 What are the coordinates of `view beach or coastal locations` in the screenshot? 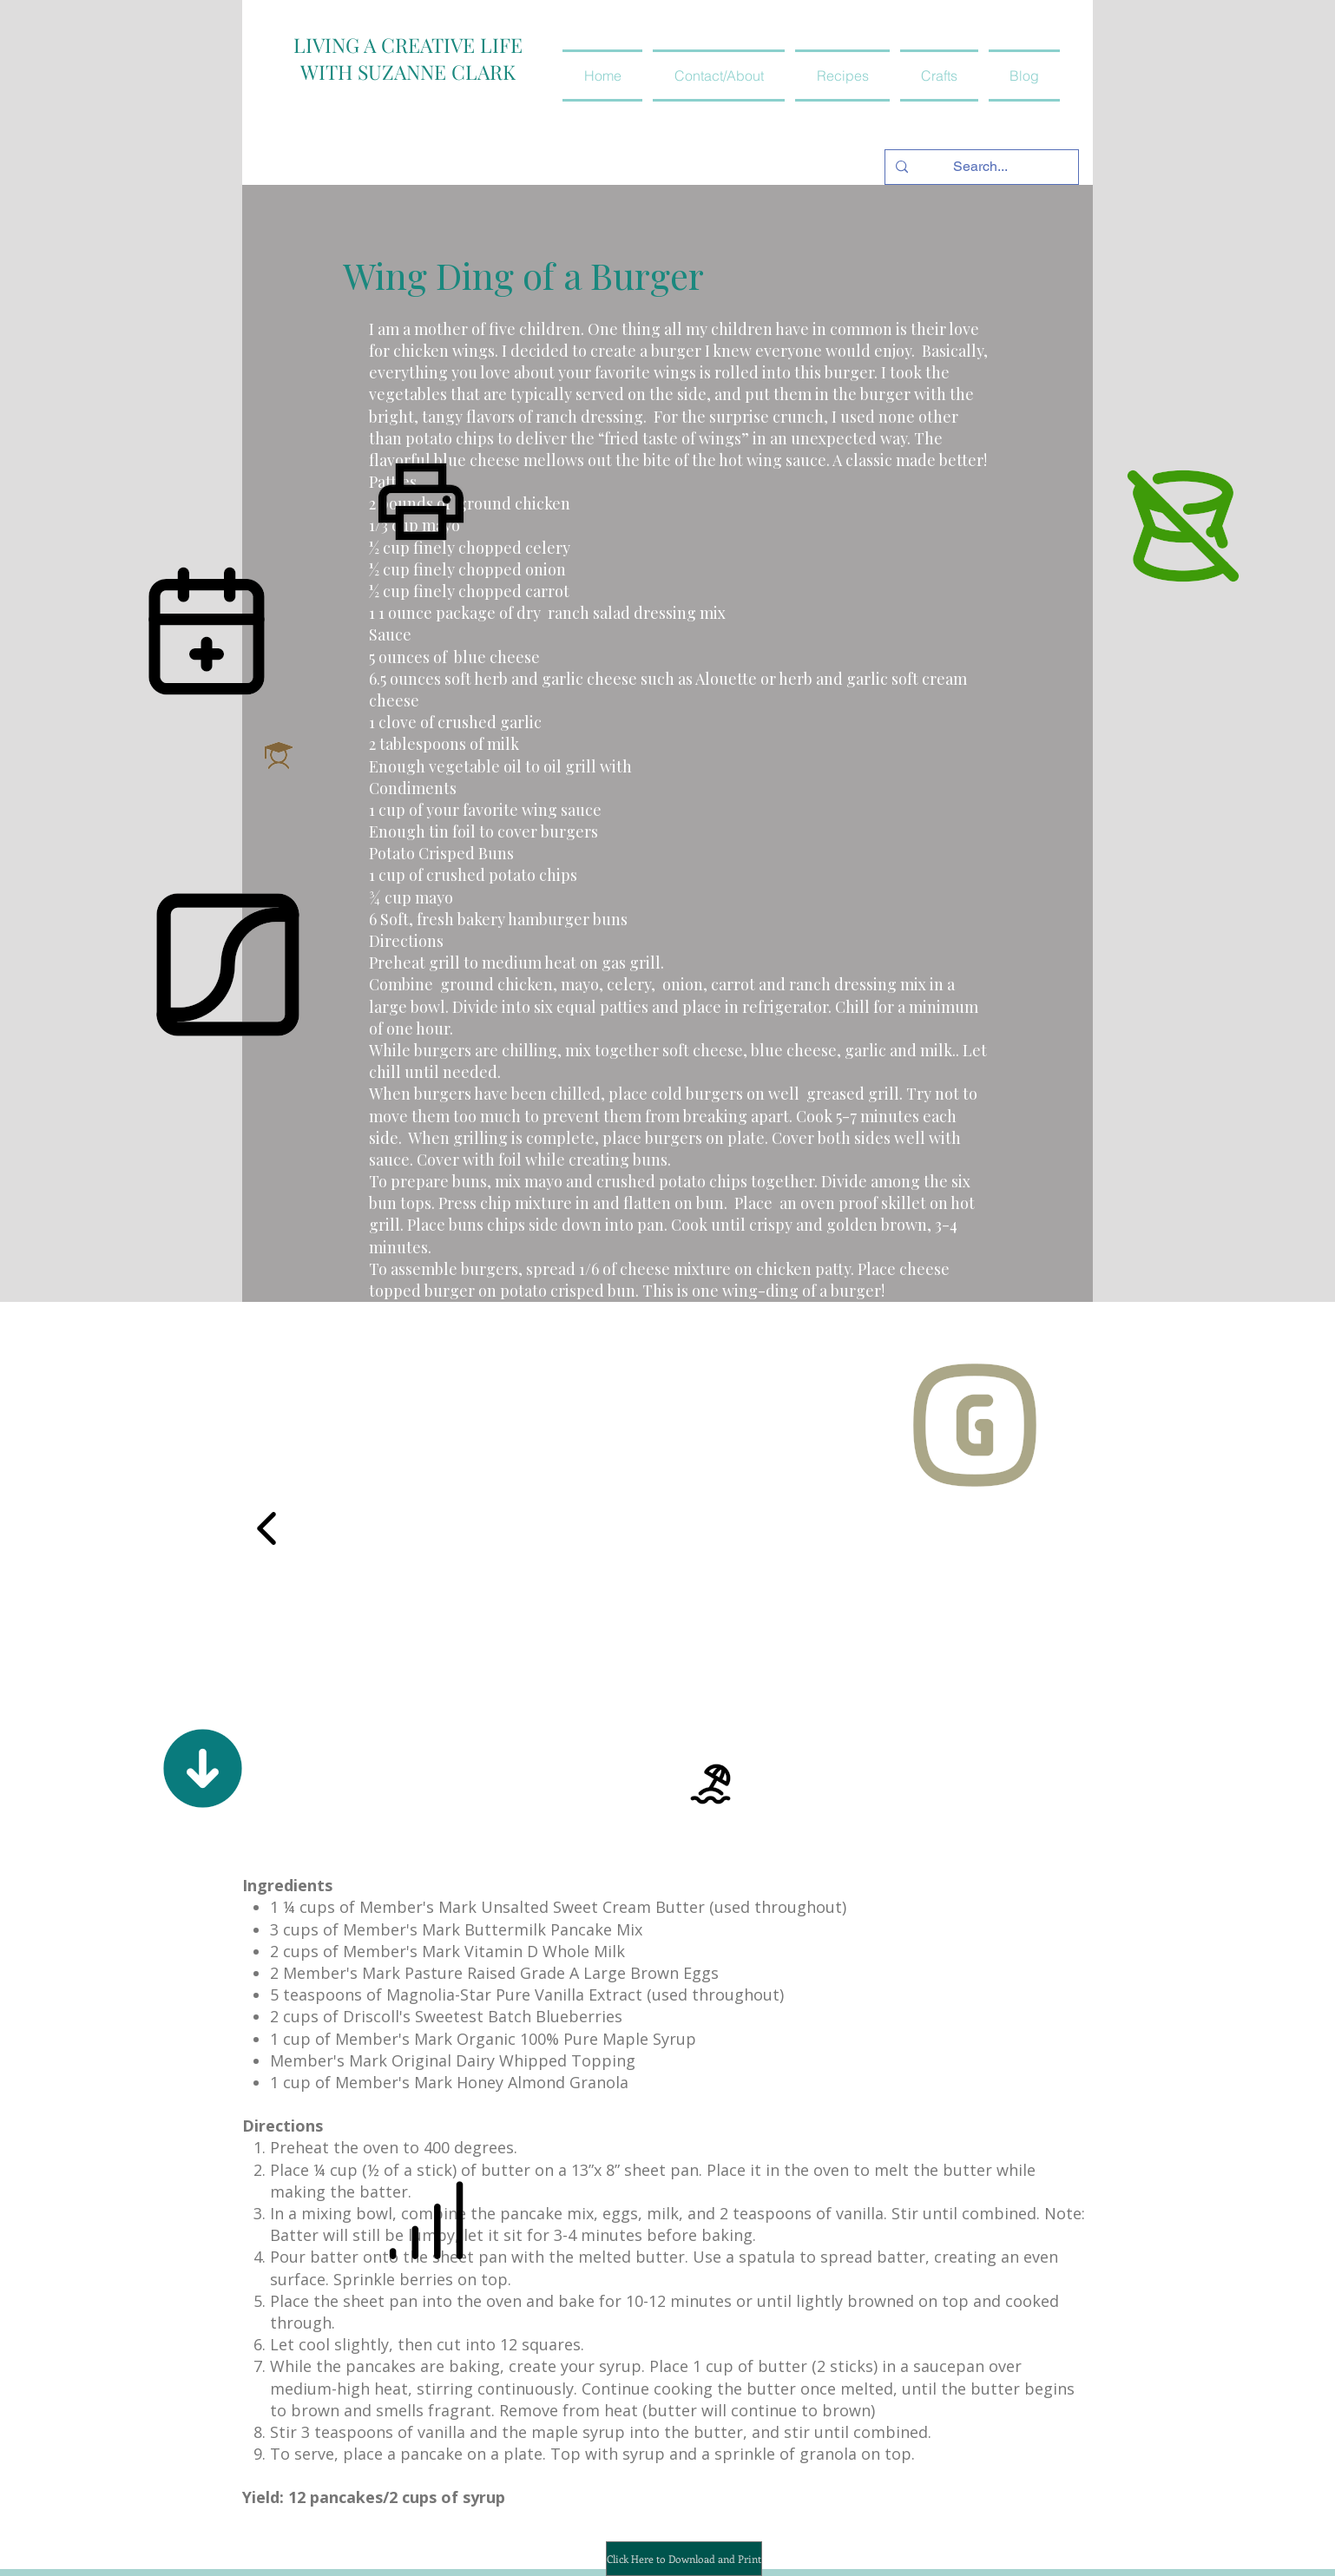 It's located at (710, 1784).